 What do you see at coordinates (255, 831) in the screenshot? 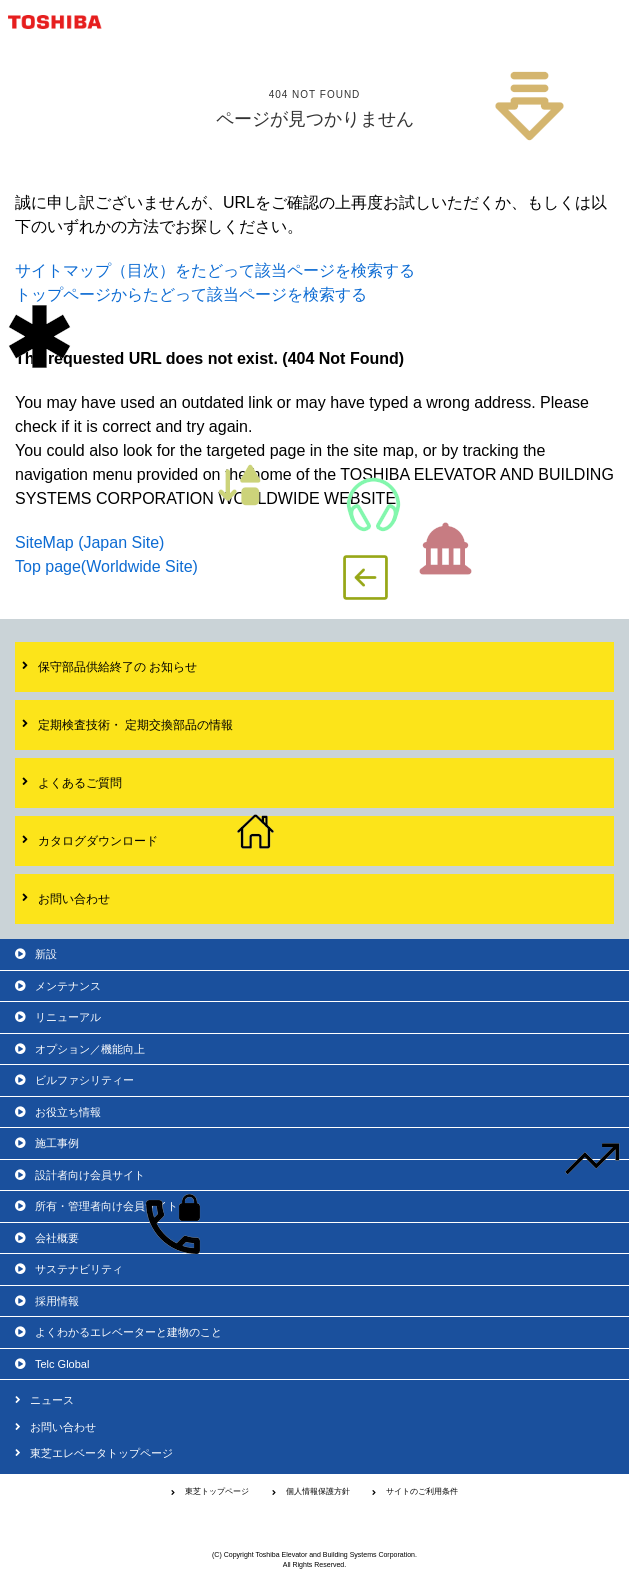
I see `navigate to home screen` at bounding box center [255, 831].